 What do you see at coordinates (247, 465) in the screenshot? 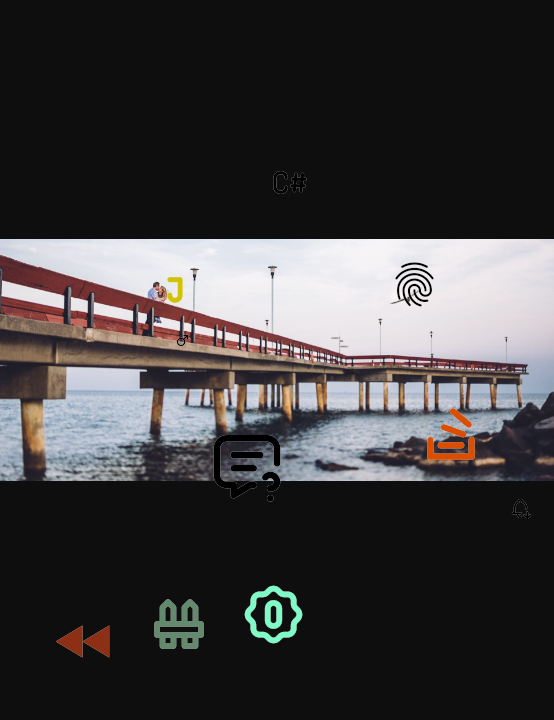
I see `access help or FAQ chat` at bounding box center [247, 465].